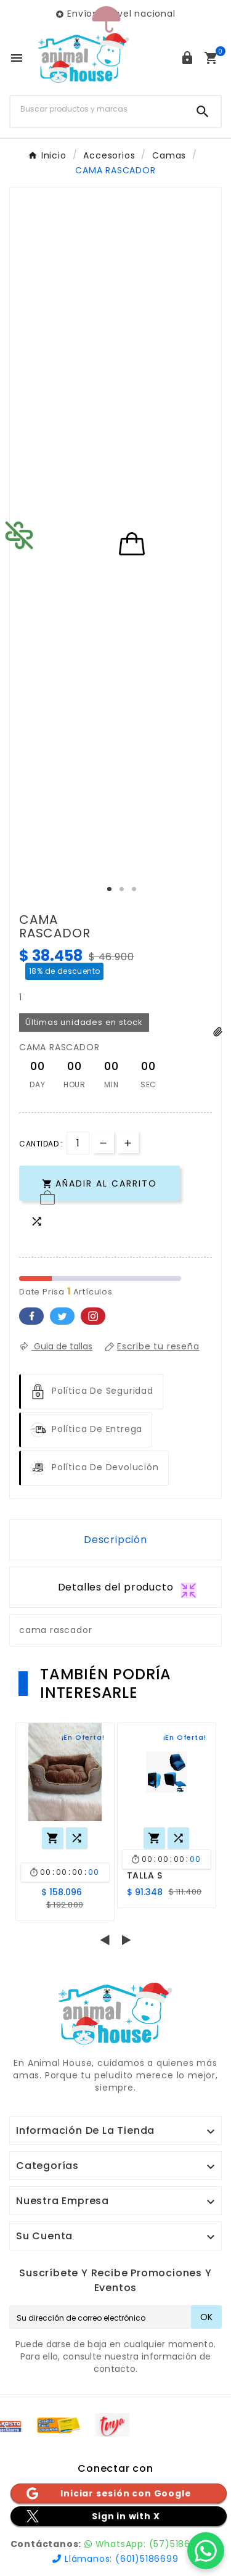 This screenshot has width=231, height=2576. What do you see at coordinates (132, 545) in the screenshot?
I see `view your shopping bag` at bounding box center [132, 545].